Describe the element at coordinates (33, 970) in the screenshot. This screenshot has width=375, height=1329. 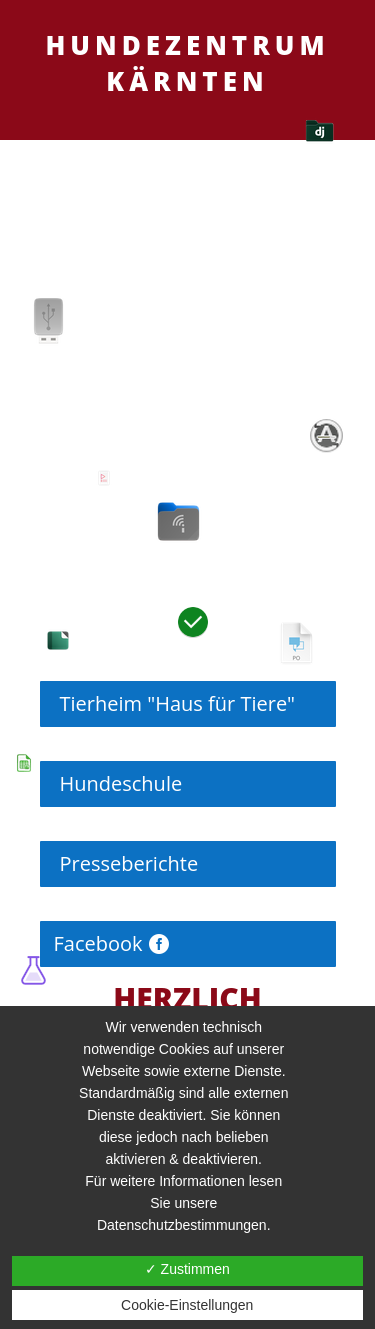
I see `access science or chemistry applications` at that location.